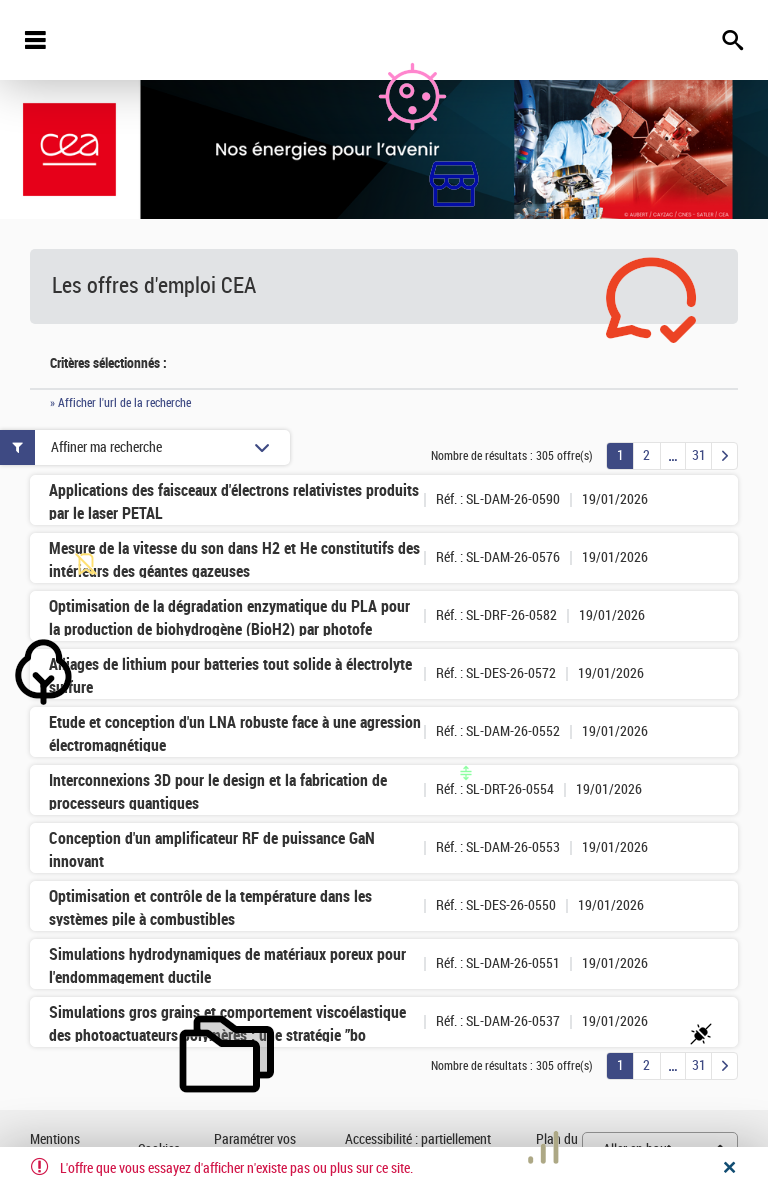 This screenshot has height=1189, width=768. What do you see at coordinates (86, 564) in the screenshot?
I see `remove item from bookmarks` at bounding box center [86, 564].